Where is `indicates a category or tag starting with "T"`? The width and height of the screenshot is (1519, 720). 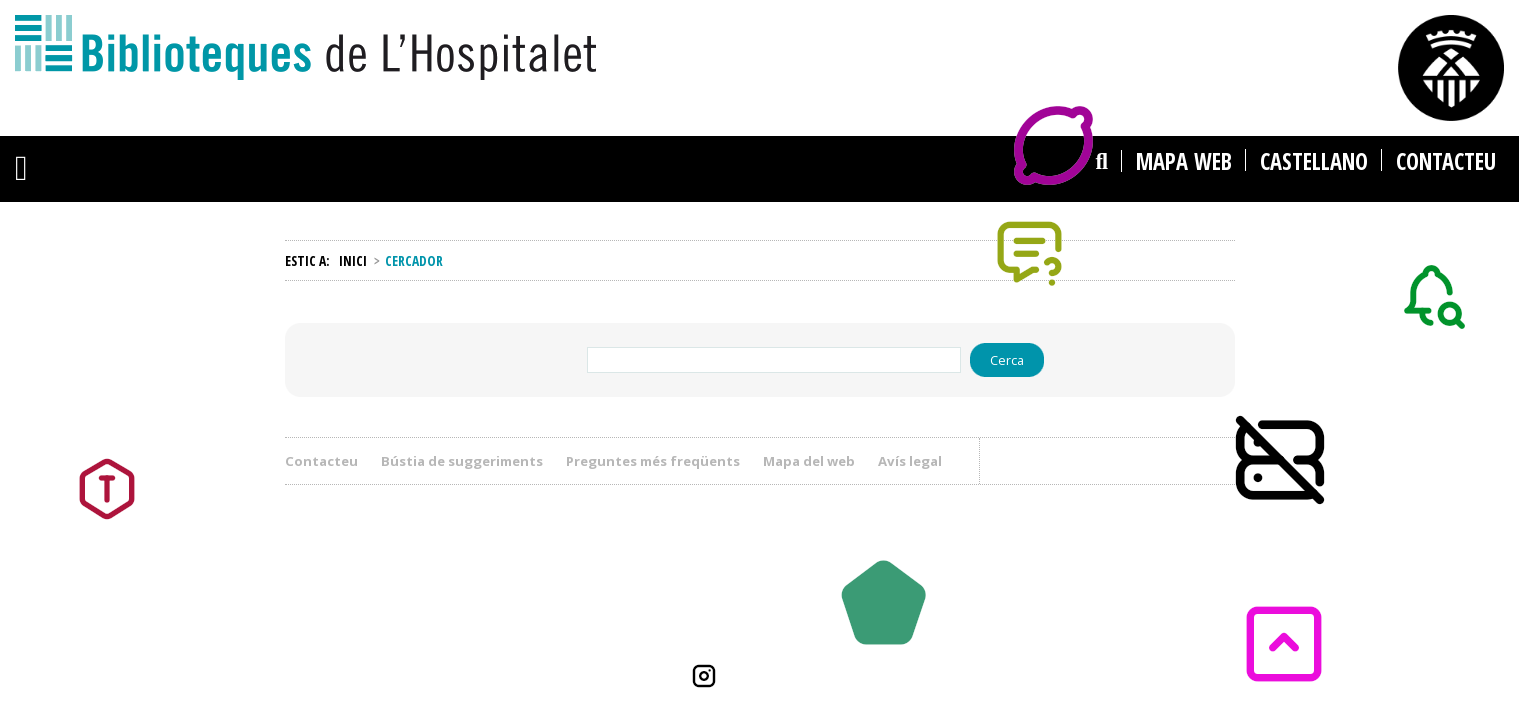 indicates a category or tag starting with "T" is located at coordinates (107, 489).